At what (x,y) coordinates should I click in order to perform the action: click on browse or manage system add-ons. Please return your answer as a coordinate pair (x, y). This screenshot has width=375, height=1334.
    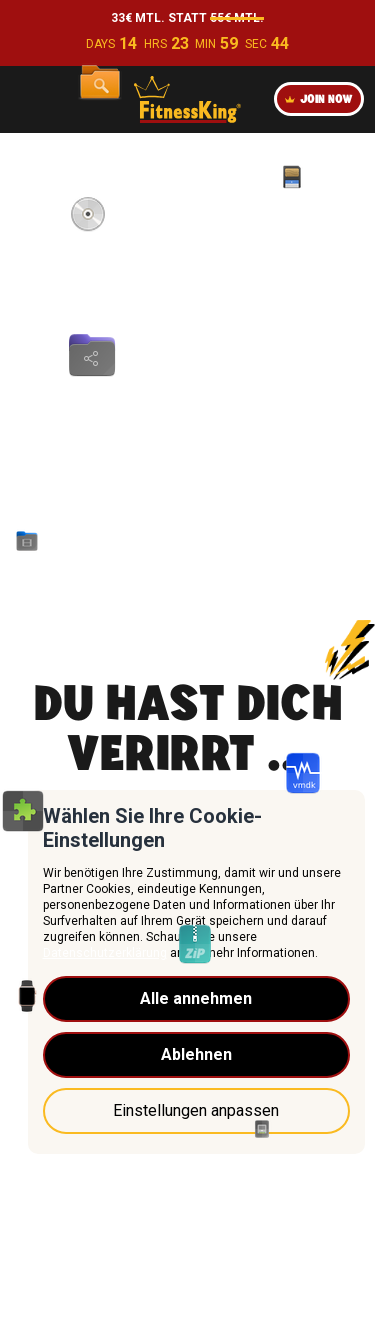
    Looking at the image, I should click on (23, 811).